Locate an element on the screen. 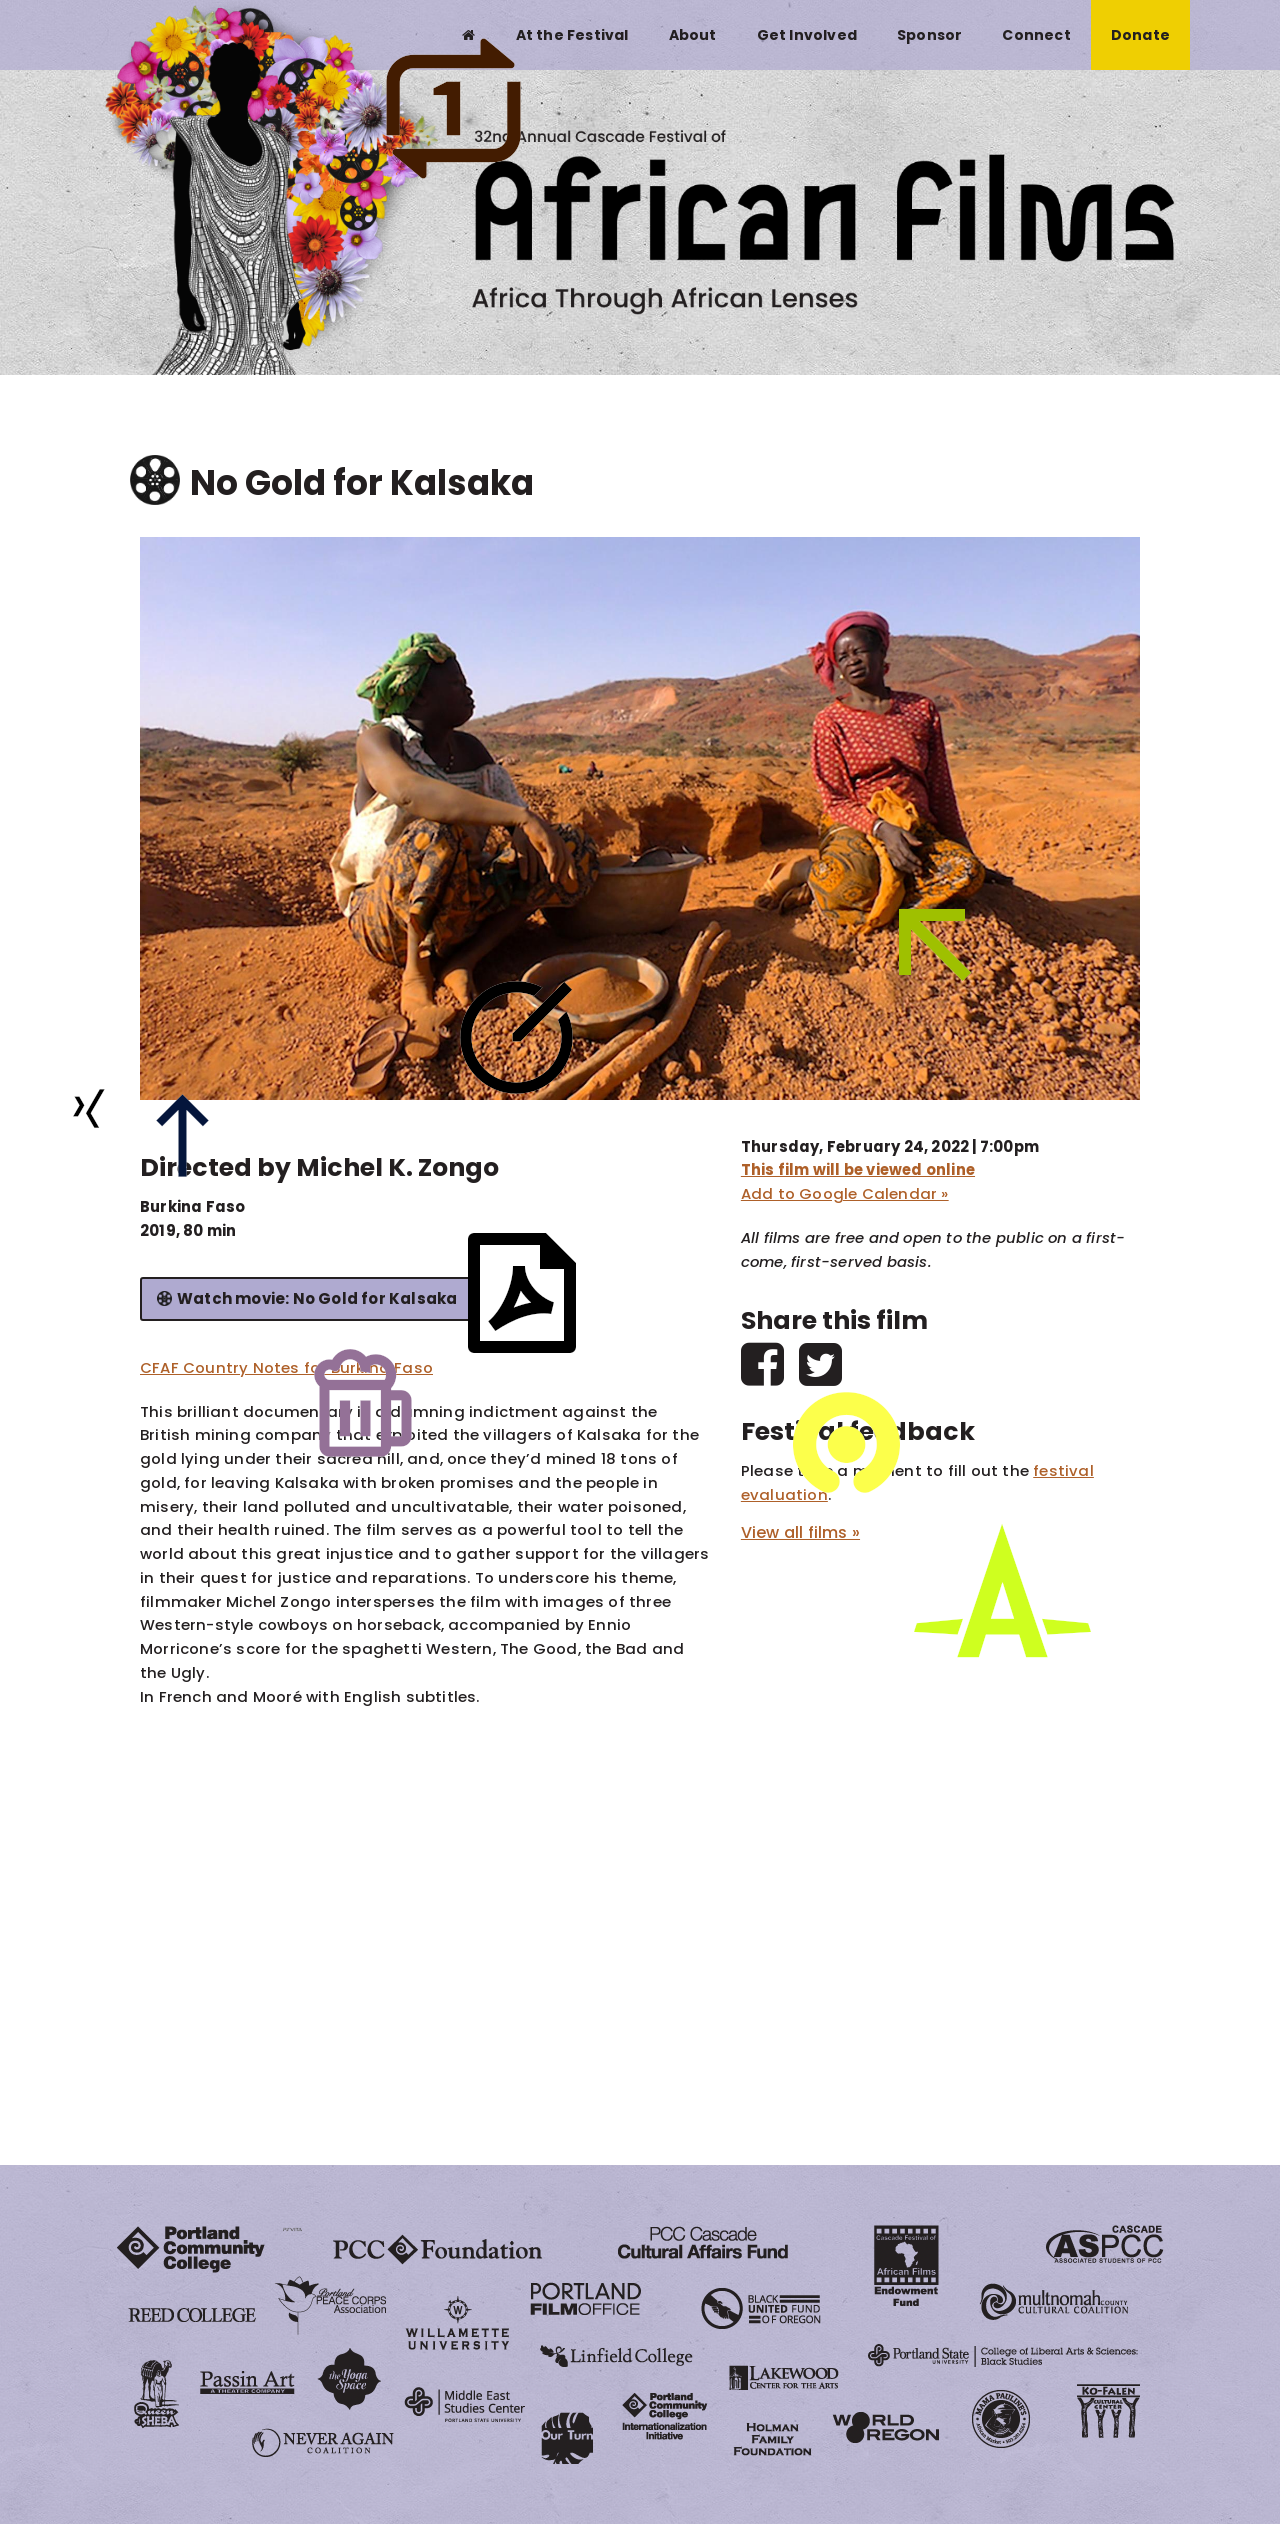  open the gojek app is located at coordinates (846, 1442).